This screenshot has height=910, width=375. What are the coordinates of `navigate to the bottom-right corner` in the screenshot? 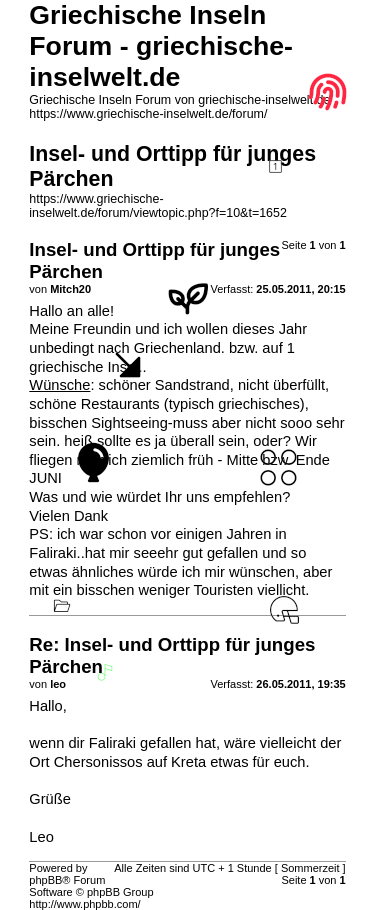 It's located at (128, 365).